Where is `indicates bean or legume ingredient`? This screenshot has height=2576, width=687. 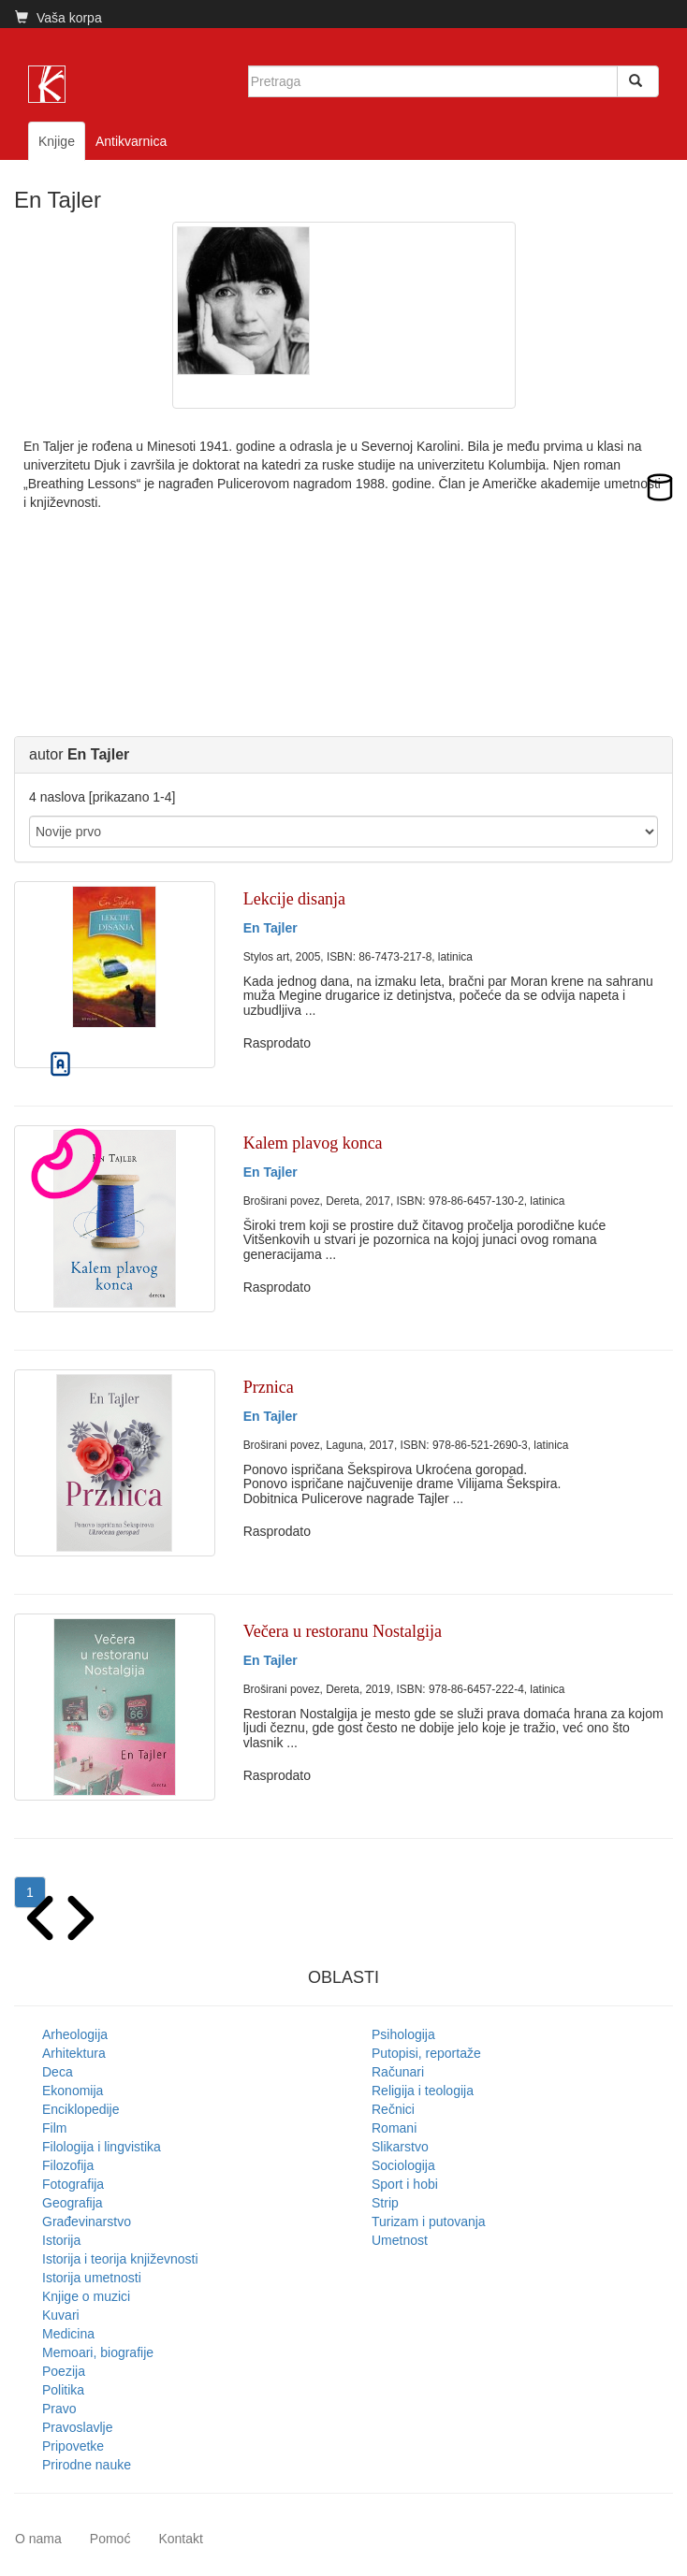 indicates bean or legume ingredient is located at coordinates (66, 1164).